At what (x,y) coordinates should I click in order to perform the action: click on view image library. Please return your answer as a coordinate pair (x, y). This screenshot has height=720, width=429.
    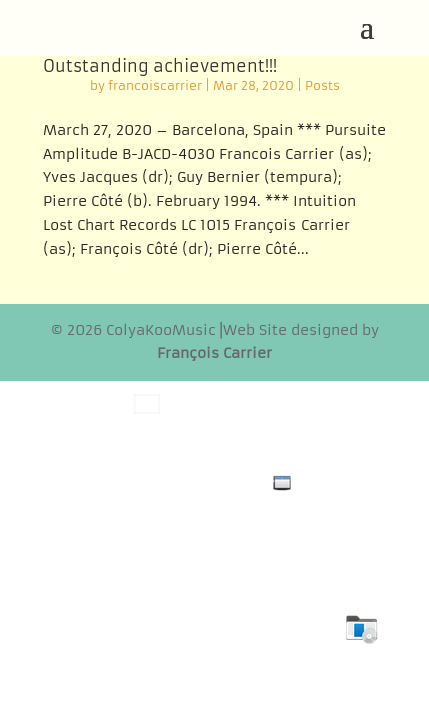
    Looking at the image, I should click on (147, 404).